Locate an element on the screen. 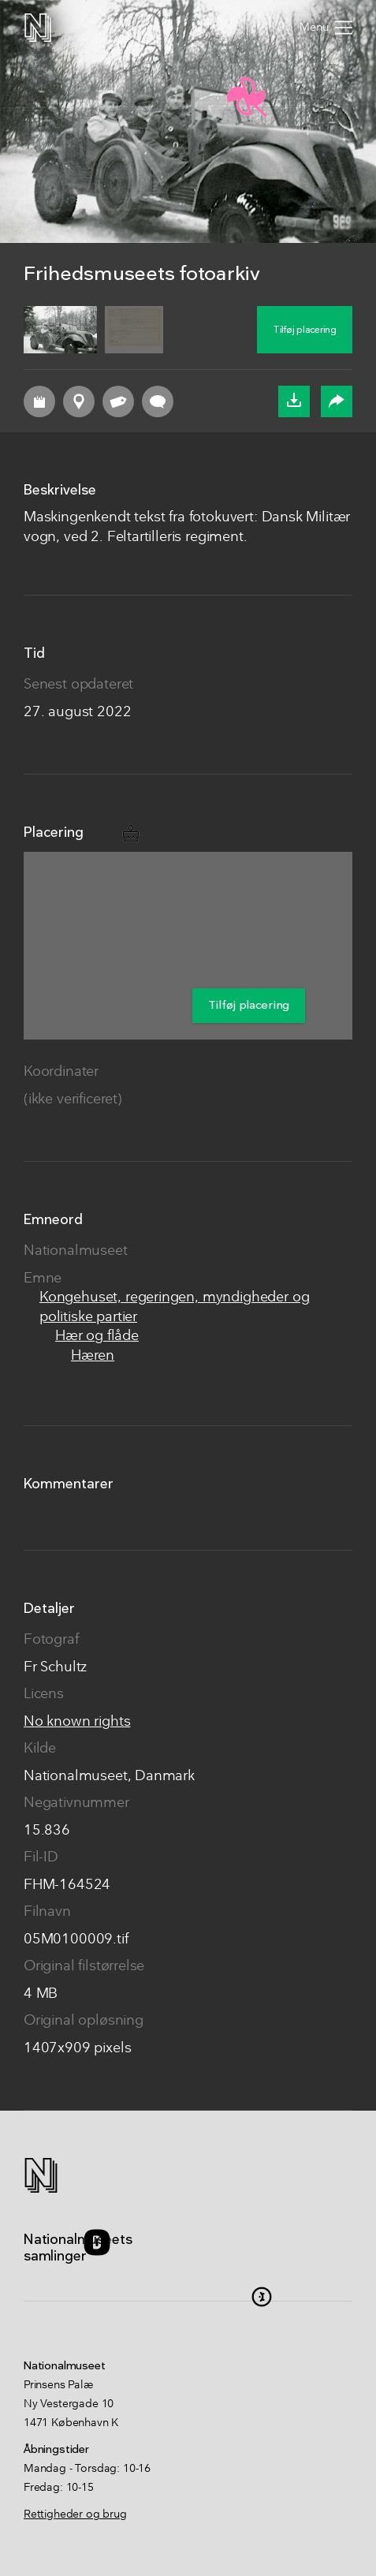  mantine UI library logo is located at coordinates (262, 2297).